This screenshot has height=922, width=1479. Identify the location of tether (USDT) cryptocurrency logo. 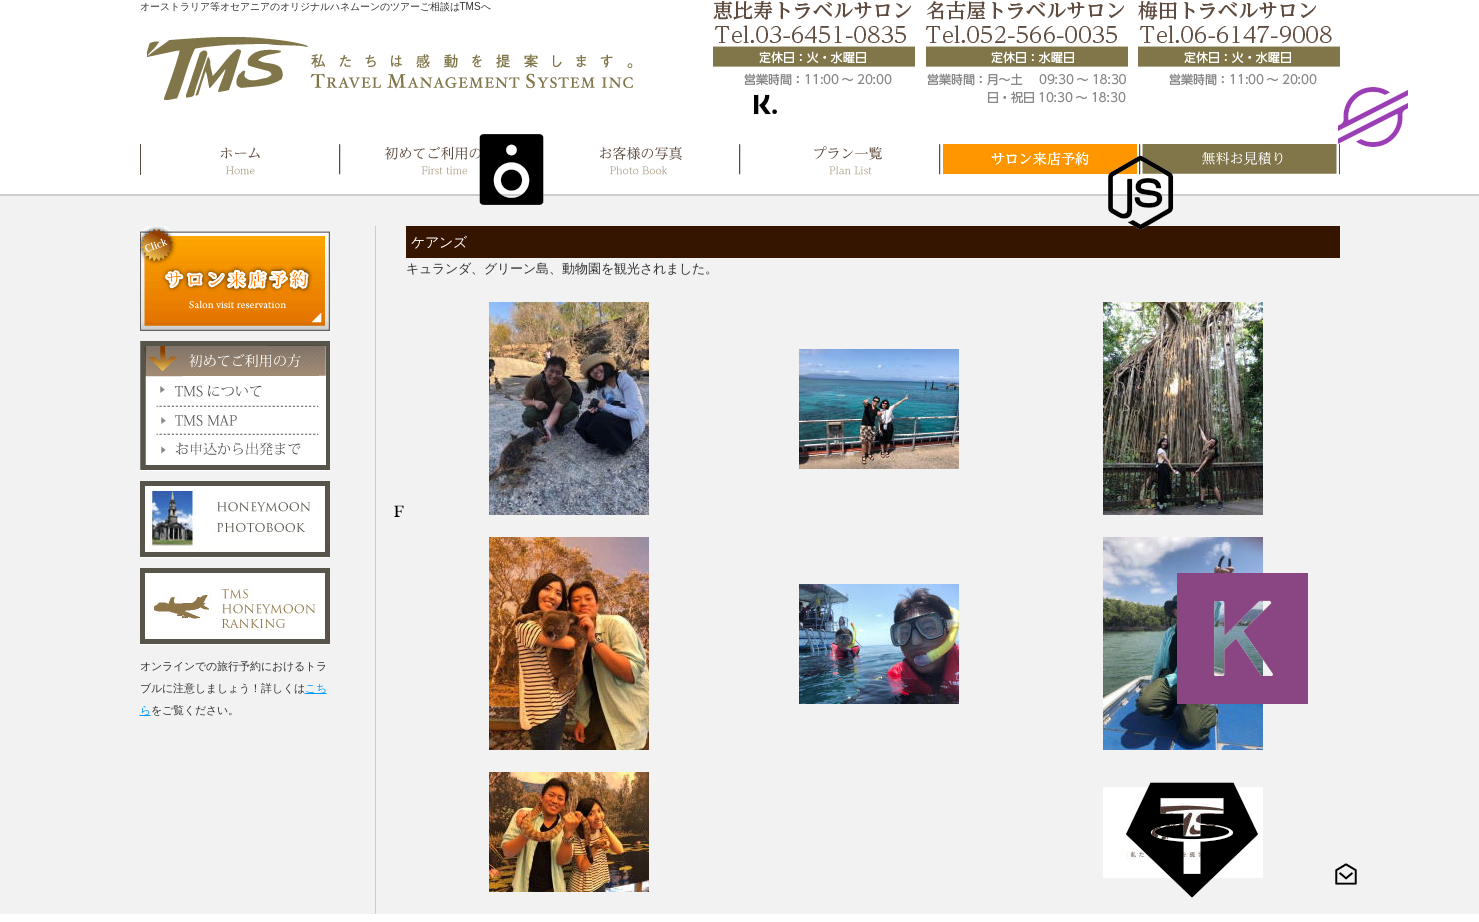
(1192, 840).